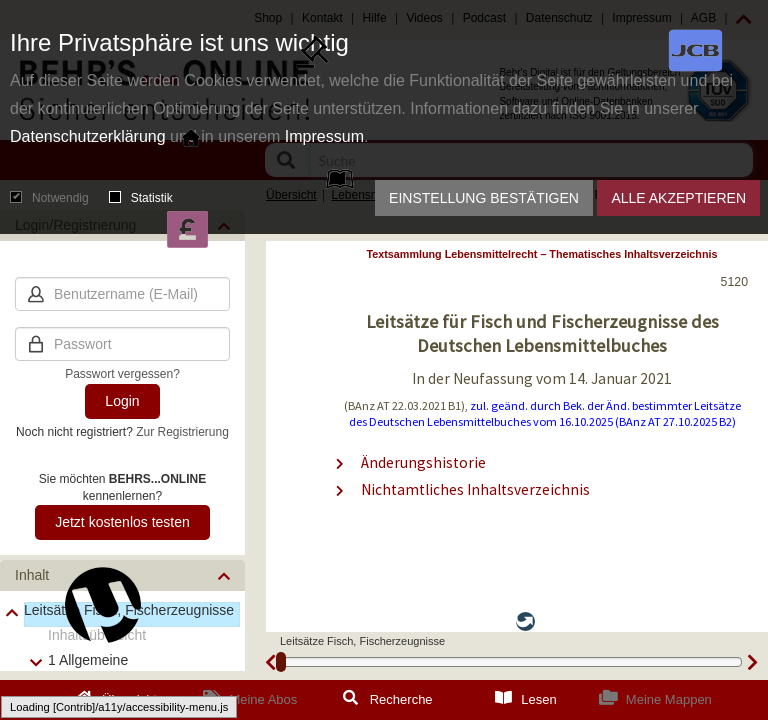 This screenshot has height=720, width=768. Describe the element at coordinates (695, 50) in the screenshot. I see `pay with JCB credit card` at that location.